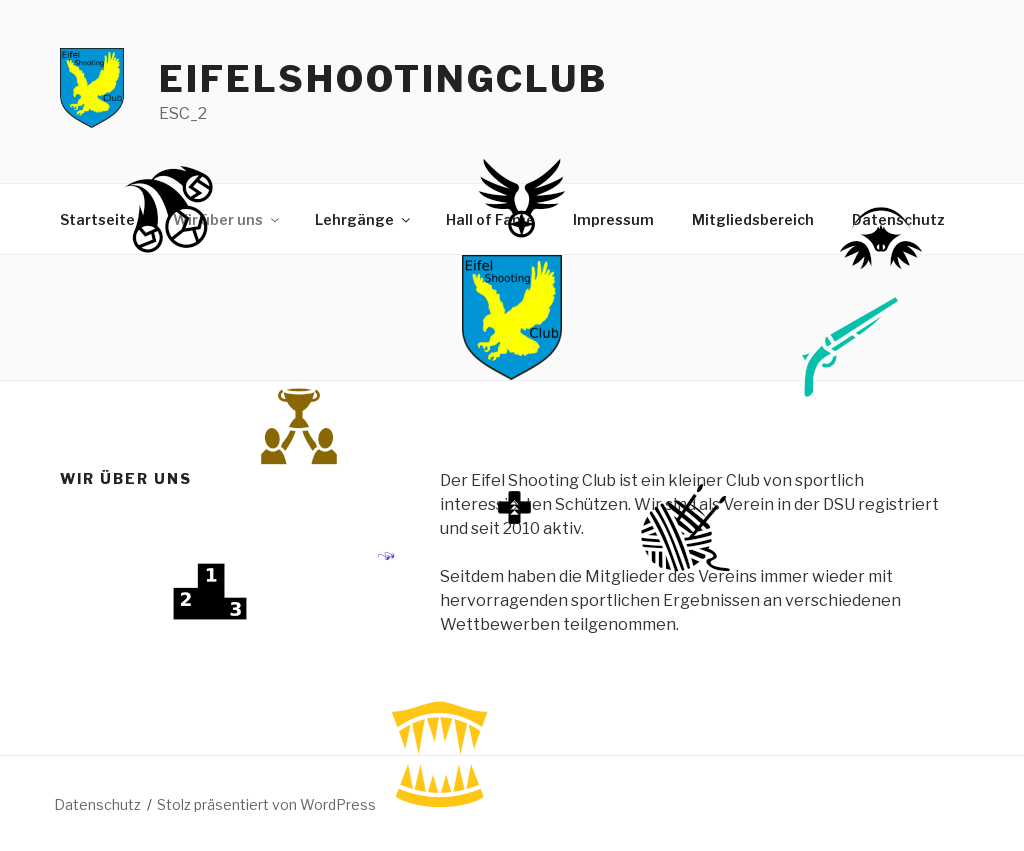 The width and height of the screenshot is (1024, 851). What do you see at coordinates (881, 233) in the screenshot?
I see `mole character or creature in a game` at bounding box center [881, 233].